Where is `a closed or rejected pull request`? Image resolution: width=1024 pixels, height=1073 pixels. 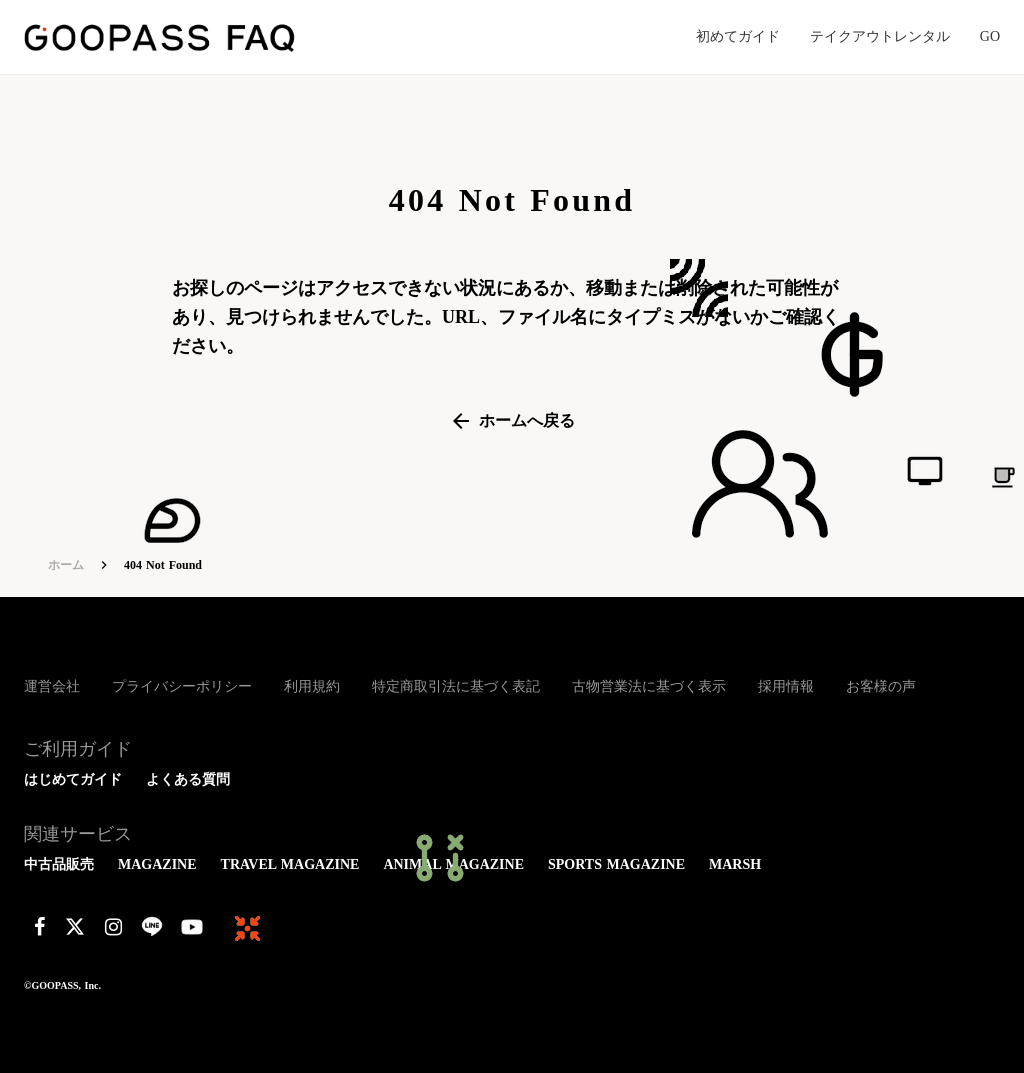 a closed or rejected pull request is located at coordinates (440, 858).